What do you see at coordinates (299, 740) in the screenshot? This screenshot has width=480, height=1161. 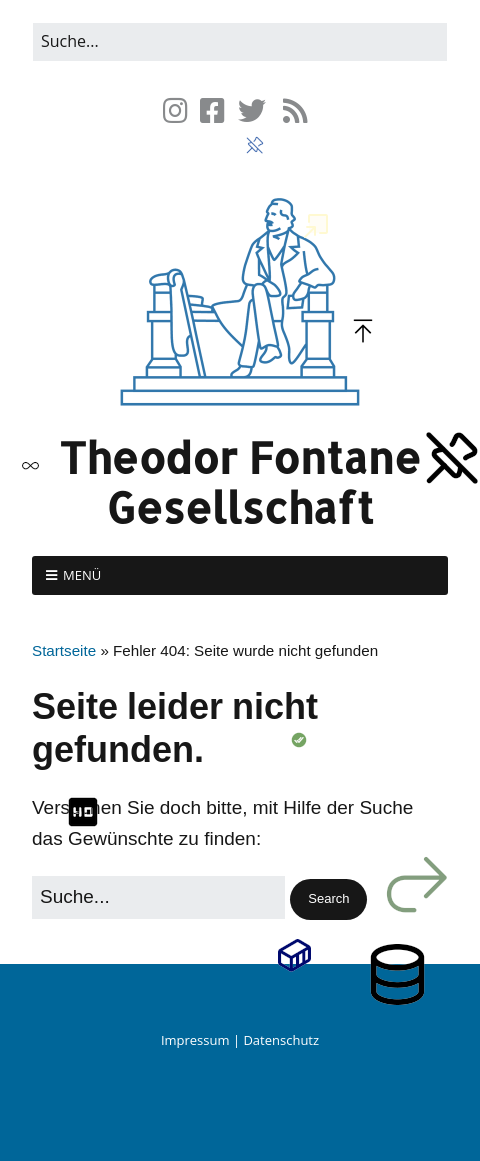 I see `all tasks completed successfully` at bounding box center [299, 740].